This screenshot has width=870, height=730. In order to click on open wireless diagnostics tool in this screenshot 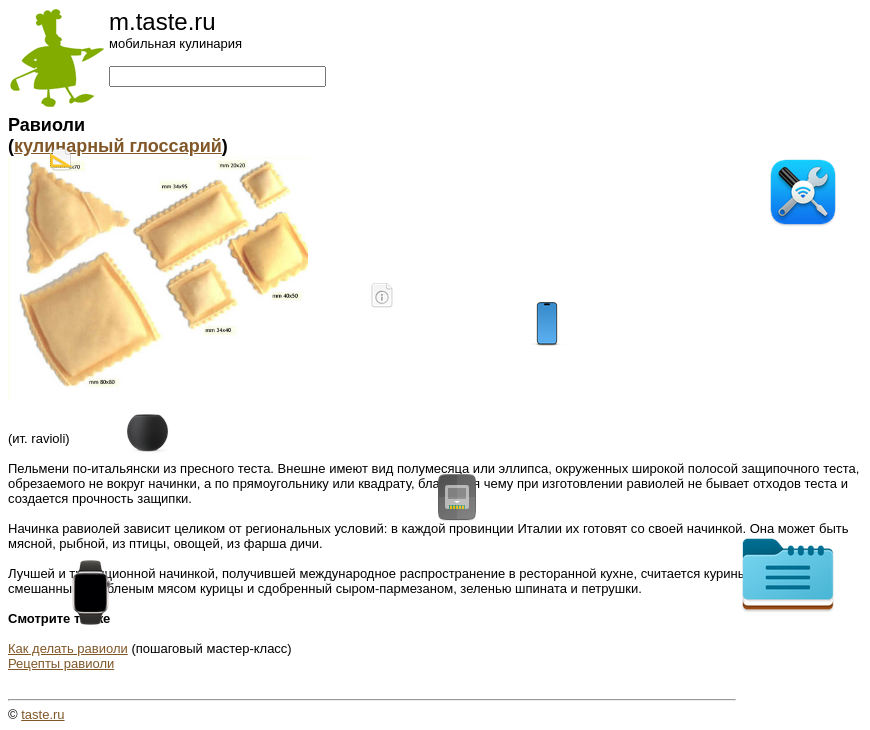, I will do `click(803, 192)`.